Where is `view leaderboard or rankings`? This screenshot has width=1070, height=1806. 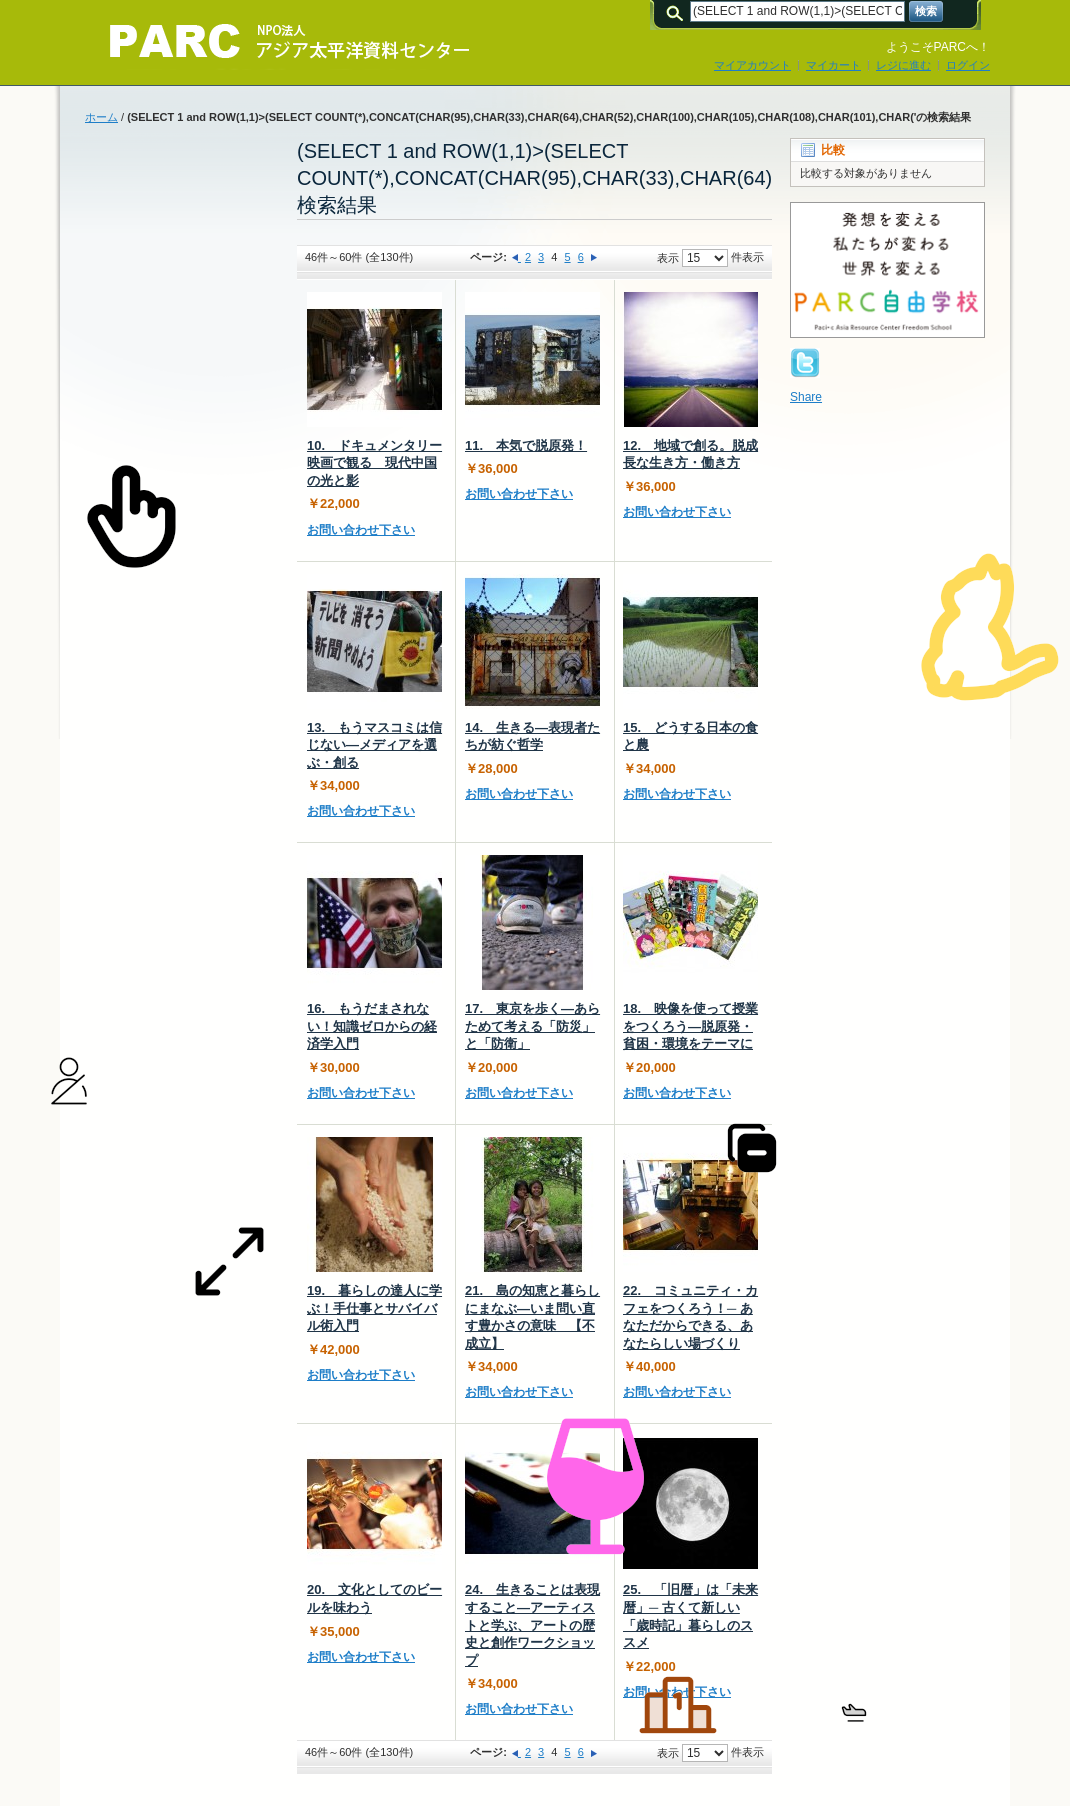
view leaderboard or rankings is located at coordinates (678, 1705).